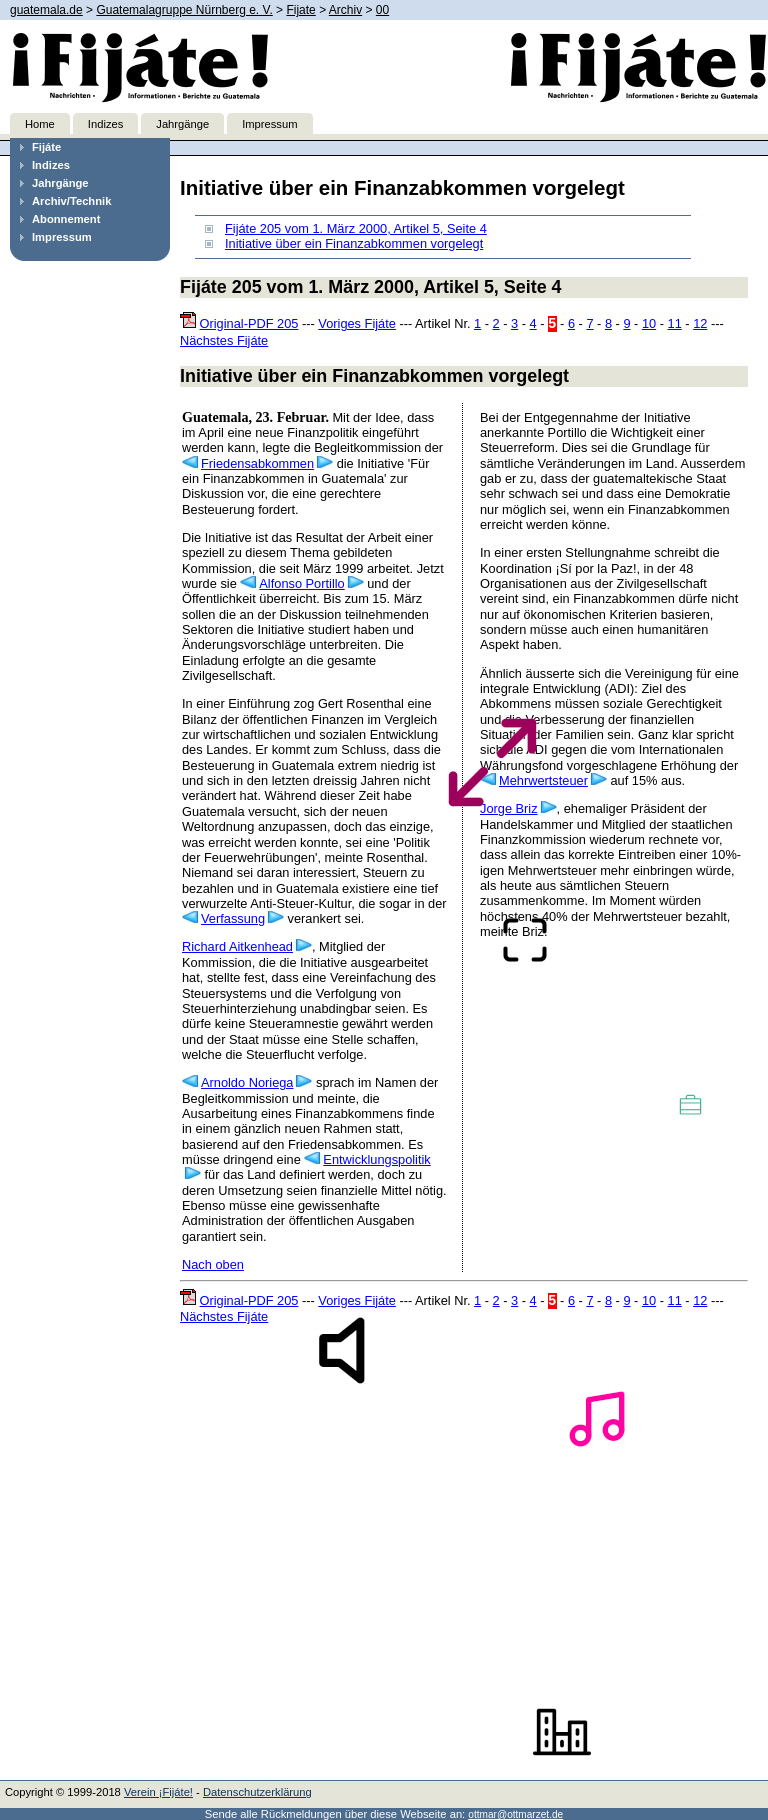 The height and width of the screenshot is (1820, 768). What do you see at coordinates (492, 762) in the screenshot?
I see `expand content to full screen` at bounding box center [492, 762].